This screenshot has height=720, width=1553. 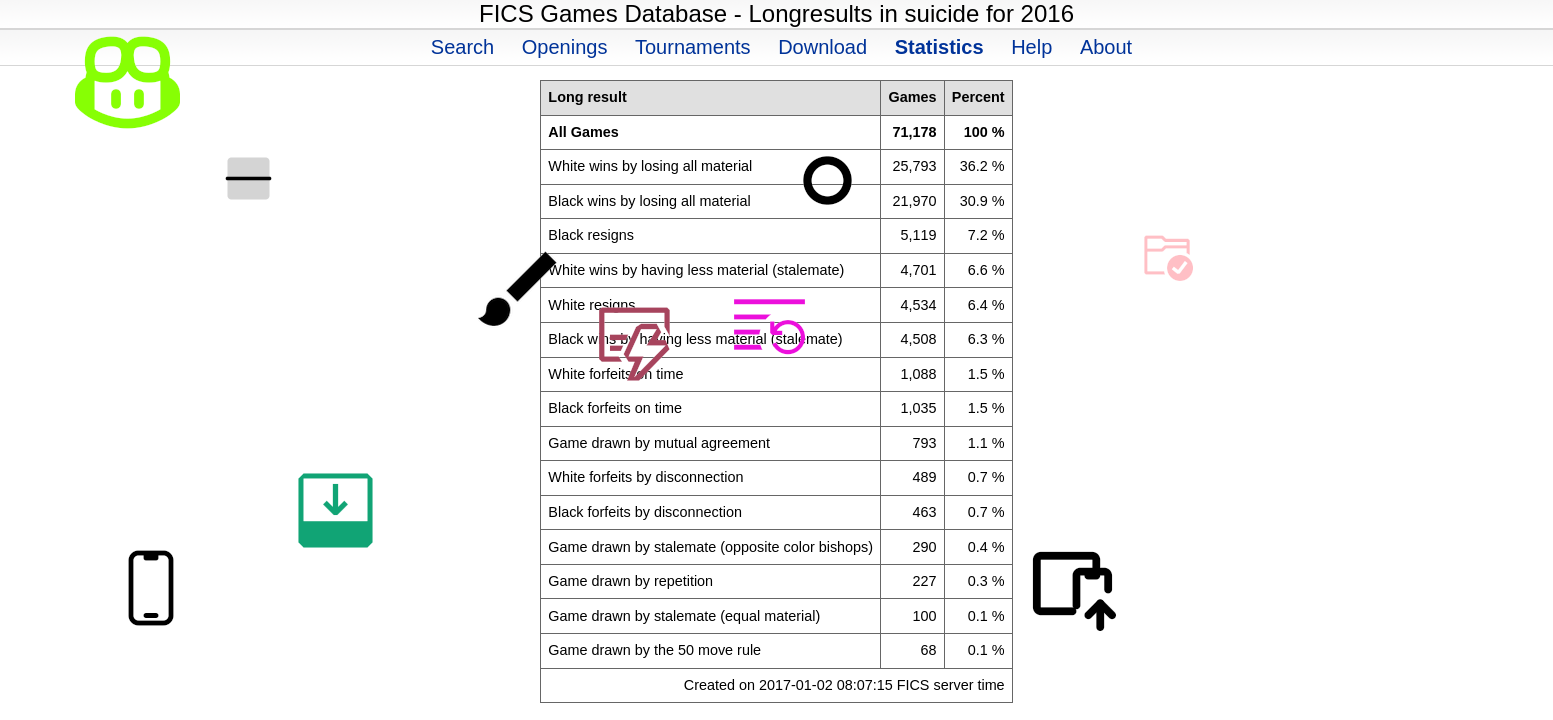 What do you see at coordinates (1072, 587) in the screenshot?
I see `upload content to connected devices` at bounding box center [1072, 587].